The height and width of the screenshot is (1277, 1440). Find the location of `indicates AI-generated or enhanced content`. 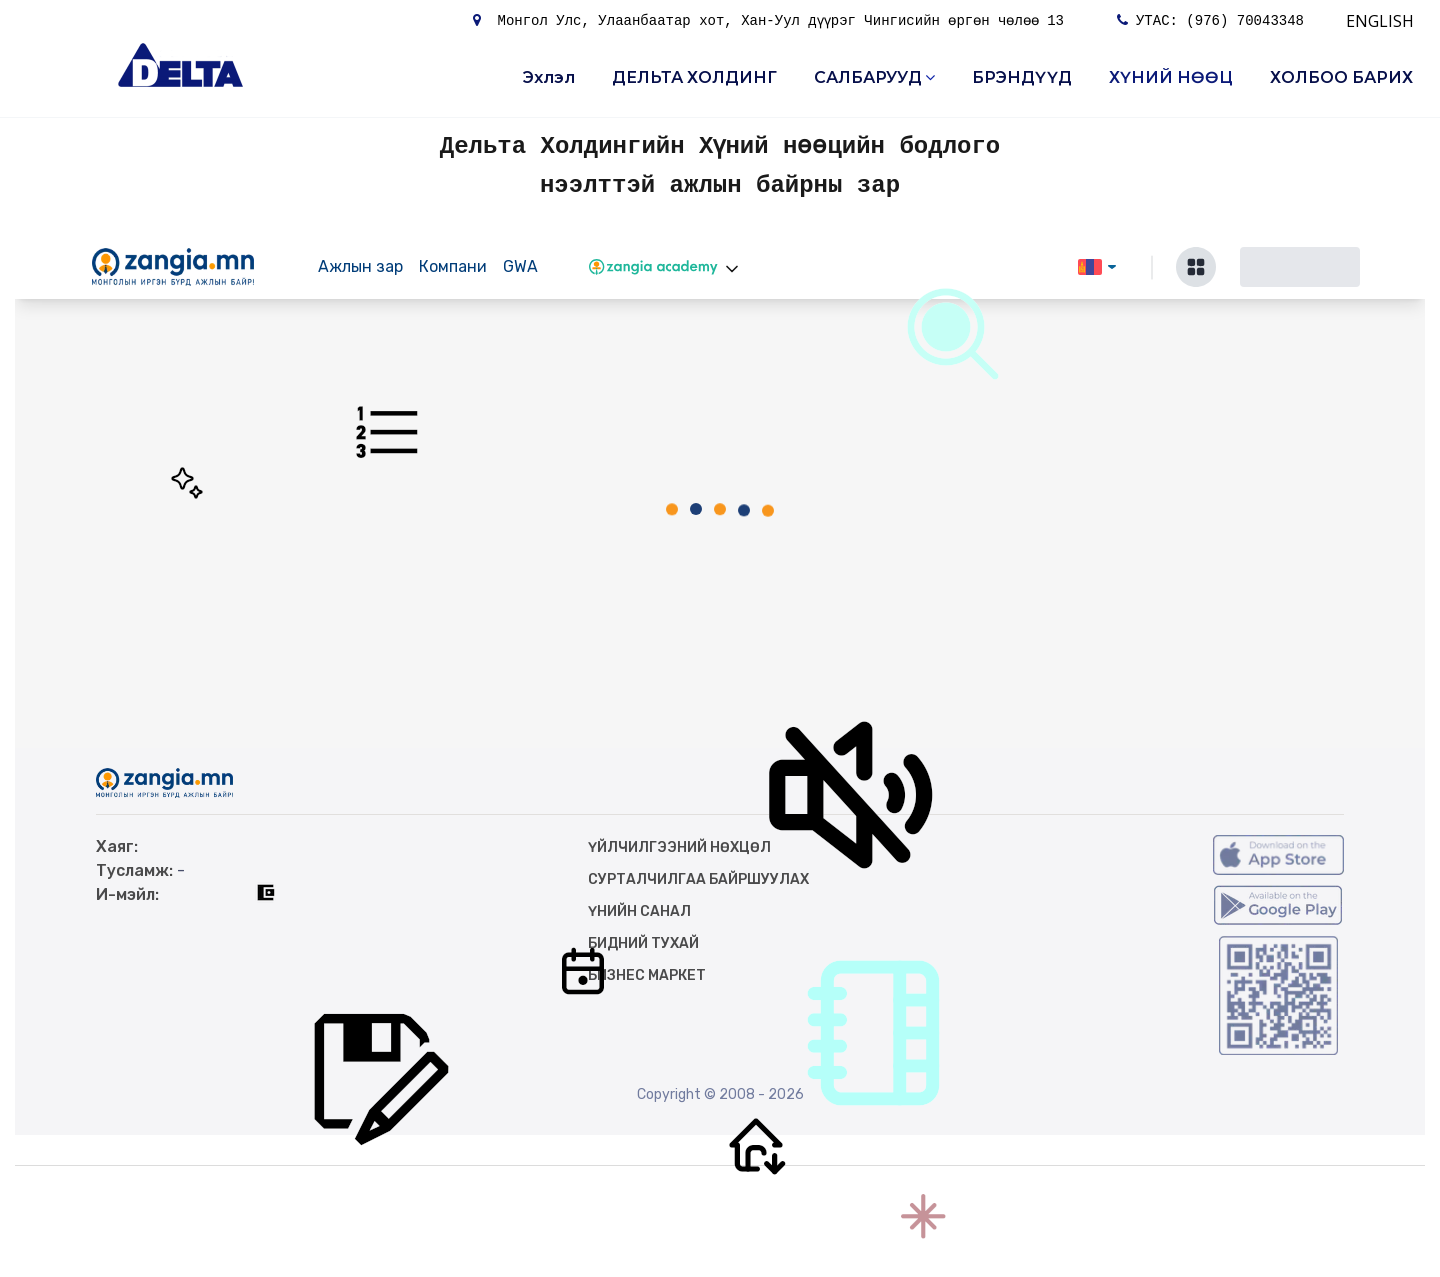

indicates AI-generated or enhanced content is located at coordinates (187, 483).